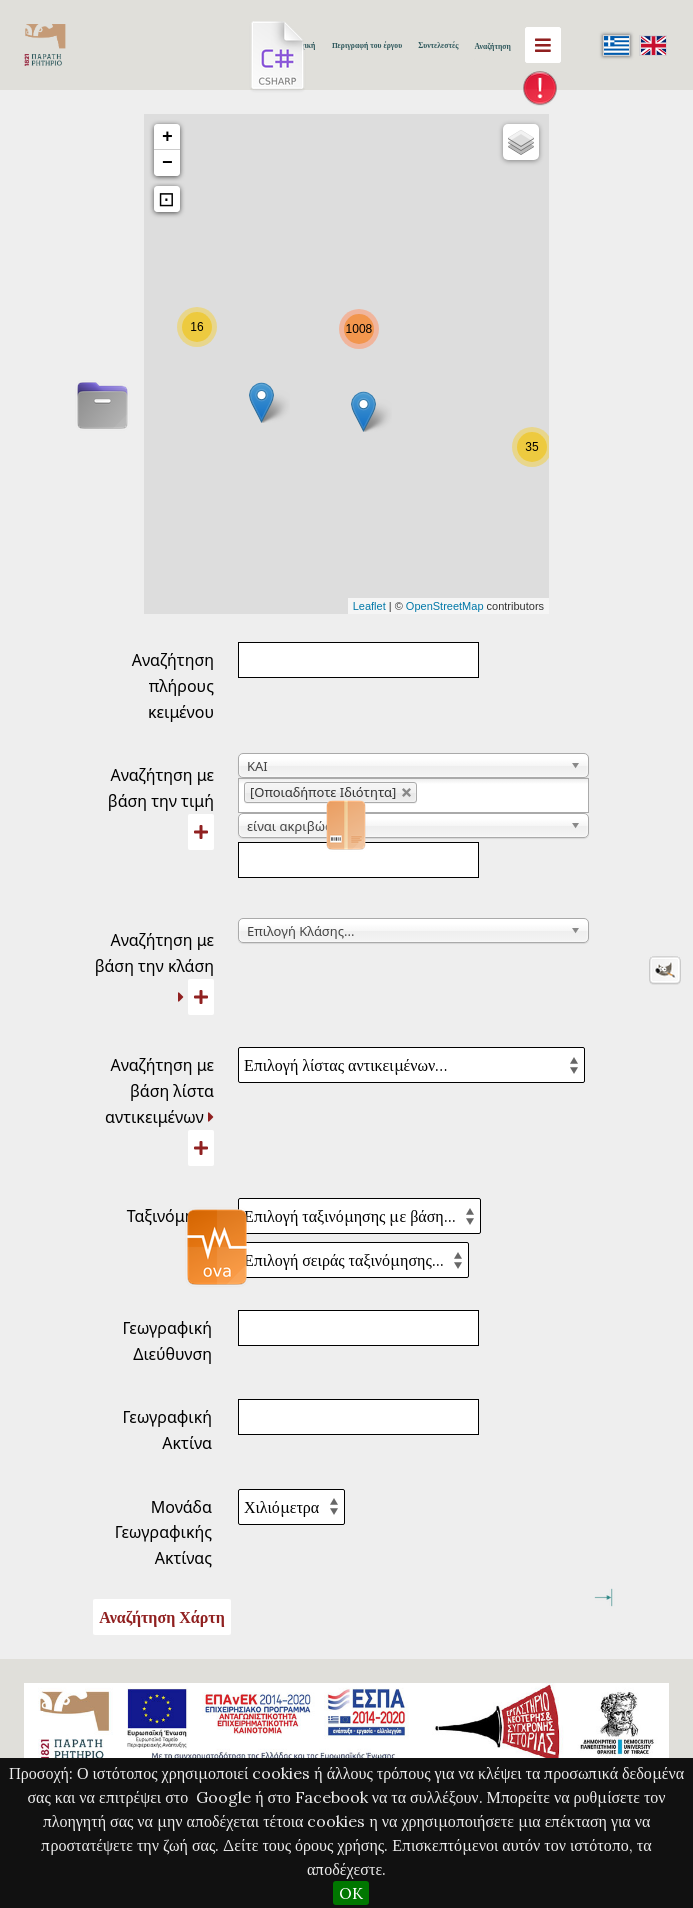 This screenshot has width=693, height=1908. I want to click on a C# source code file, so click(277, 56).